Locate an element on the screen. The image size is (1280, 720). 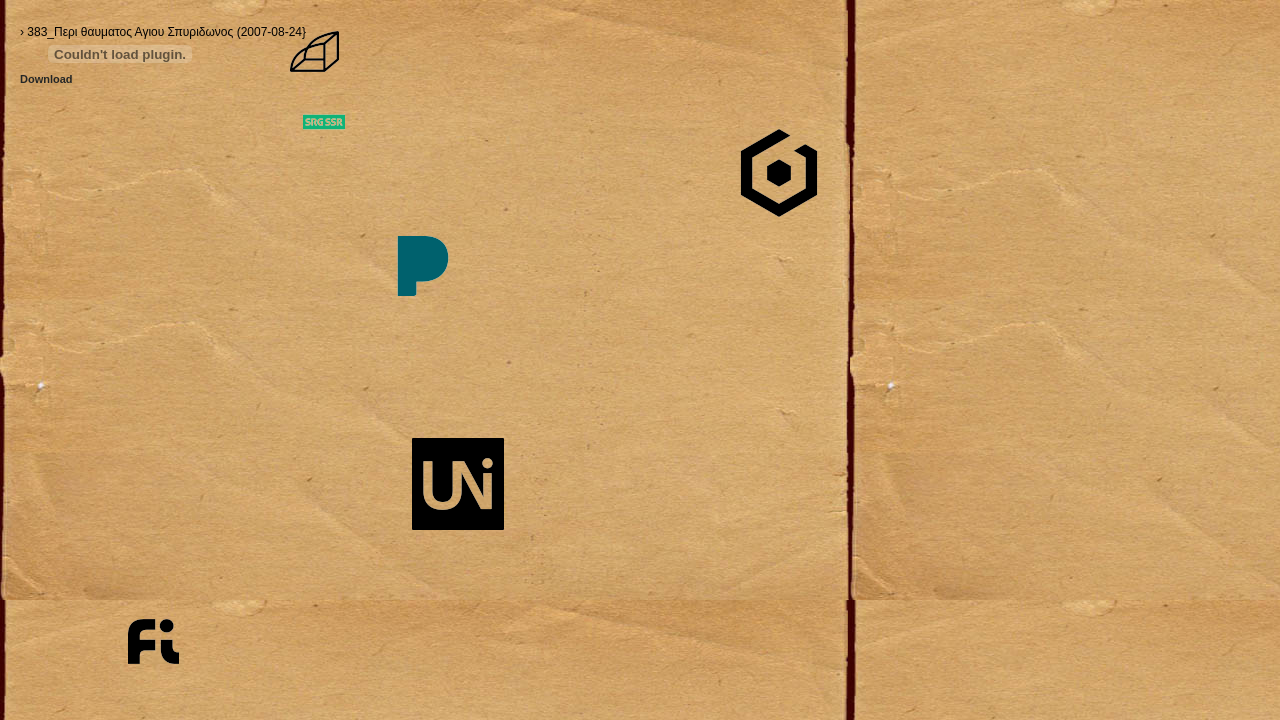
fi bank app logo is located at coordinates (153, 641).